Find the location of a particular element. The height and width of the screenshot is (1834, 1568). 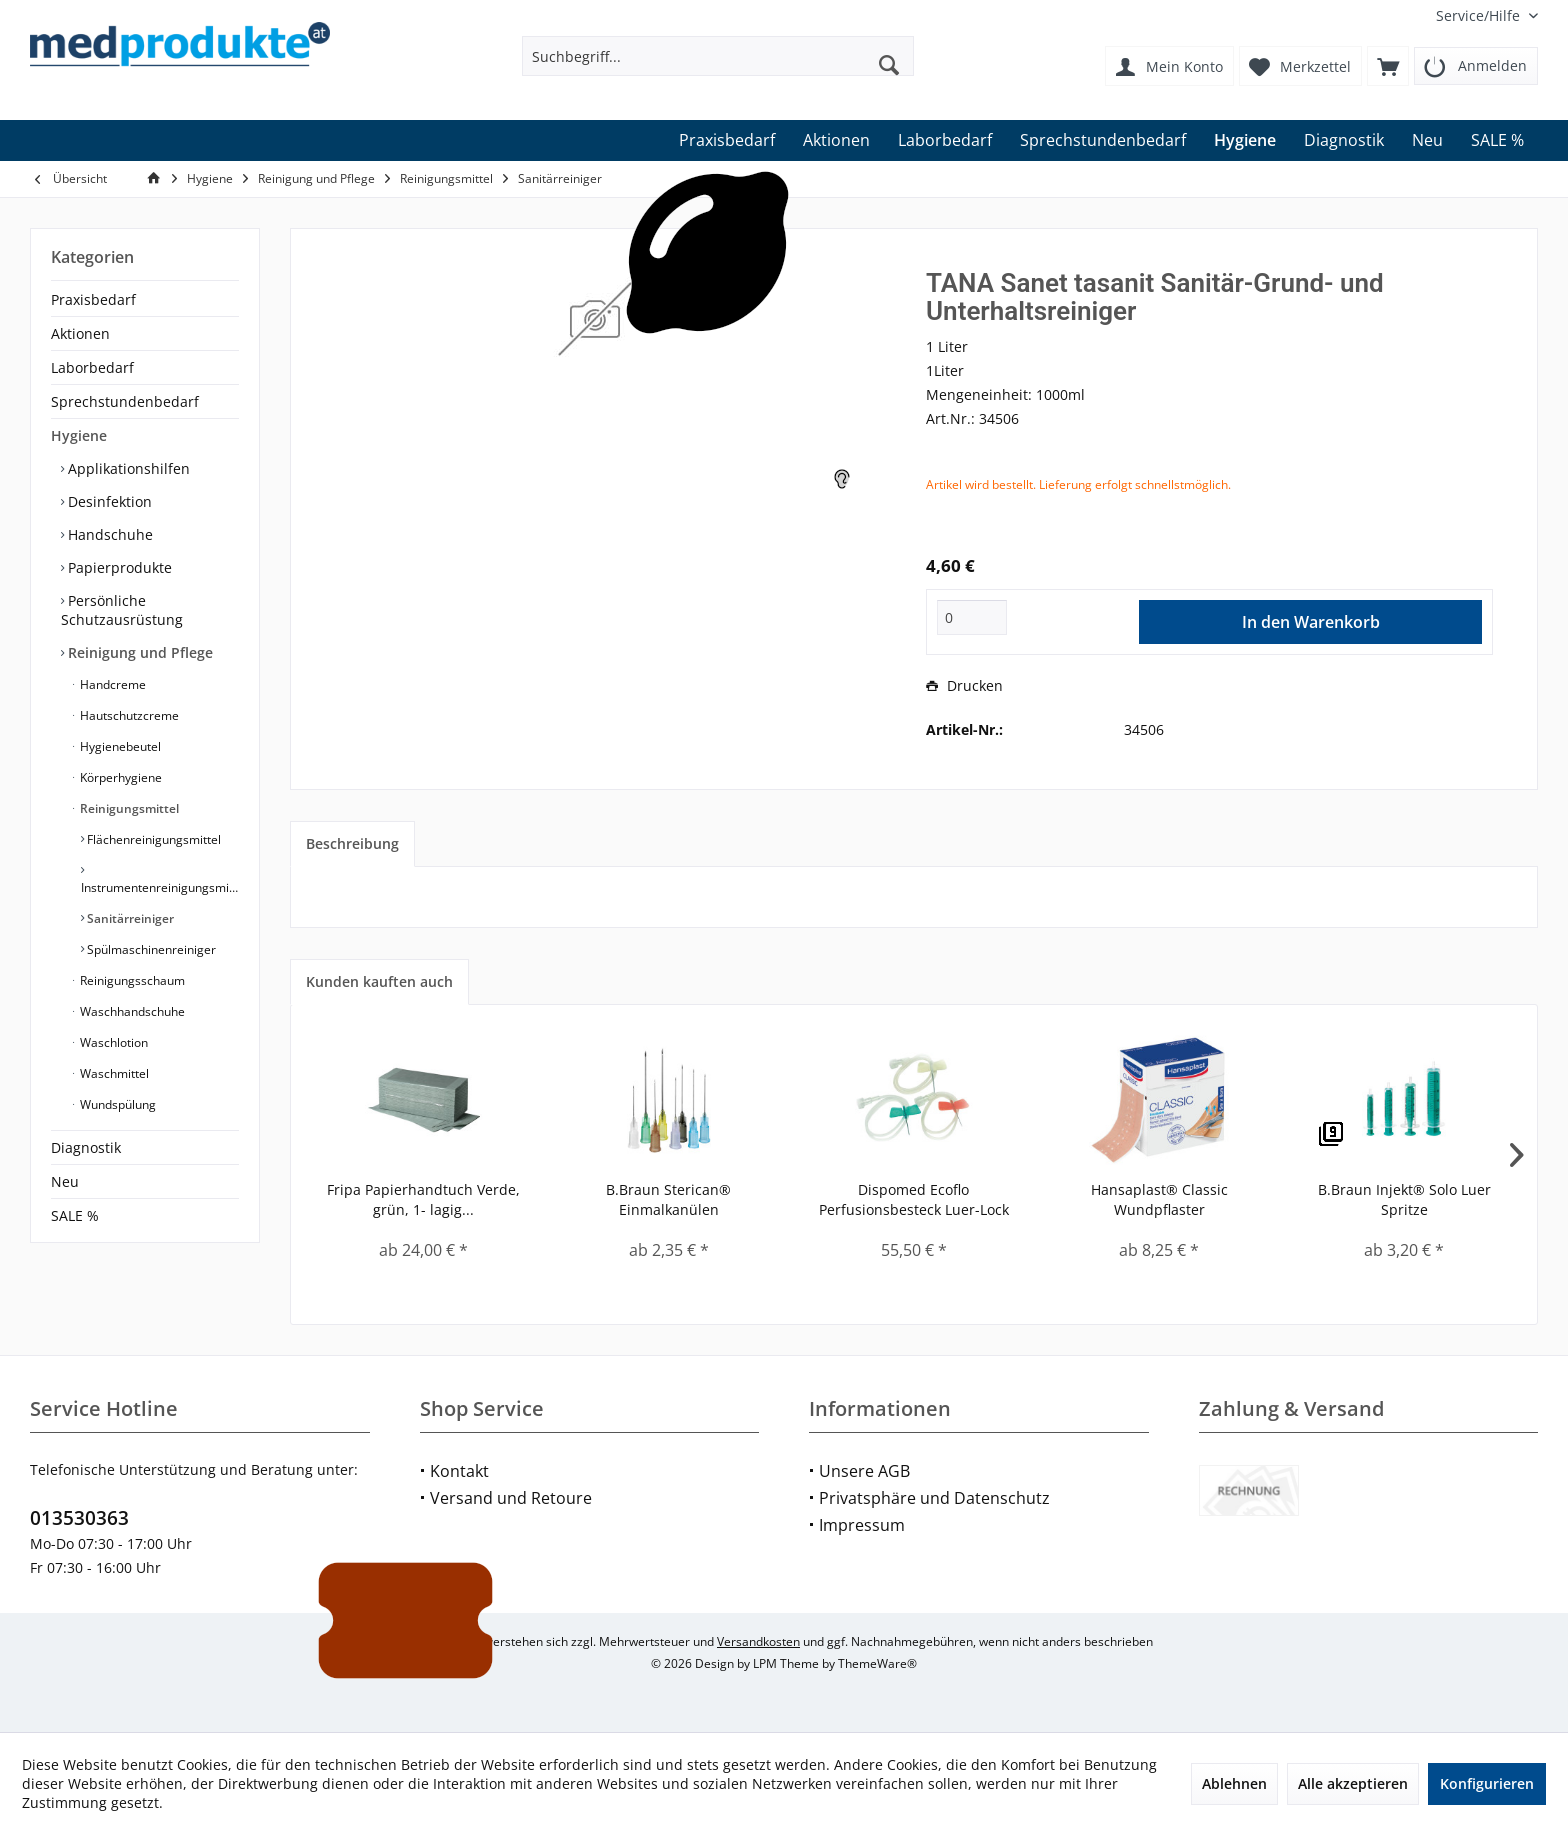

access audio or hearing settings is located at coordinates (842, 479).